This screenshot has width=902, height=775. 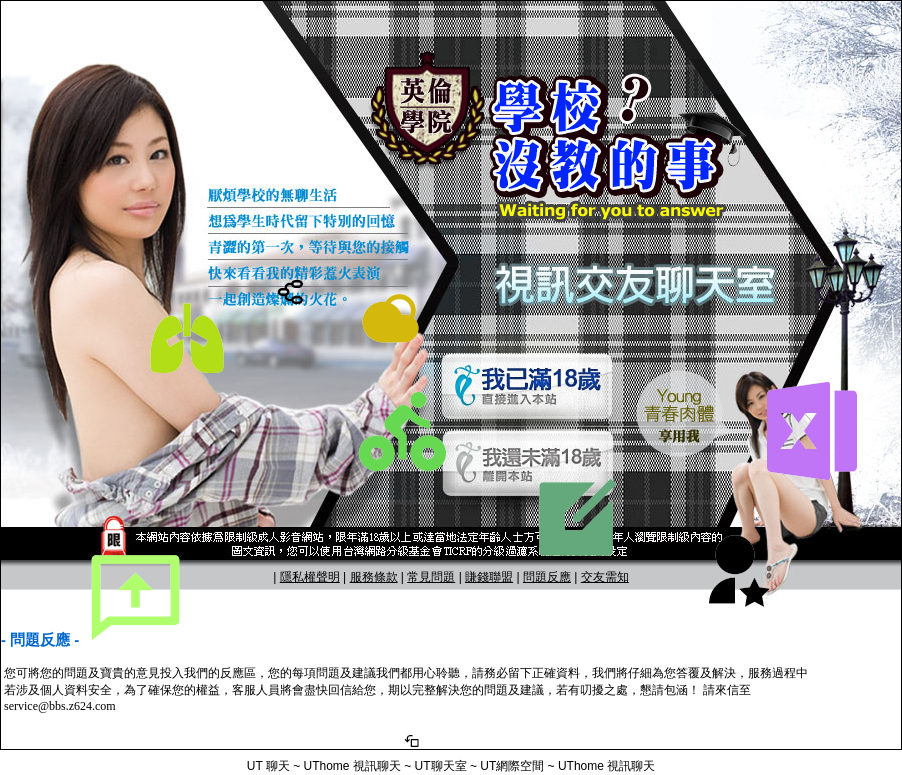 I want to click on edit or compose a new document, so click(x=576, y=519).